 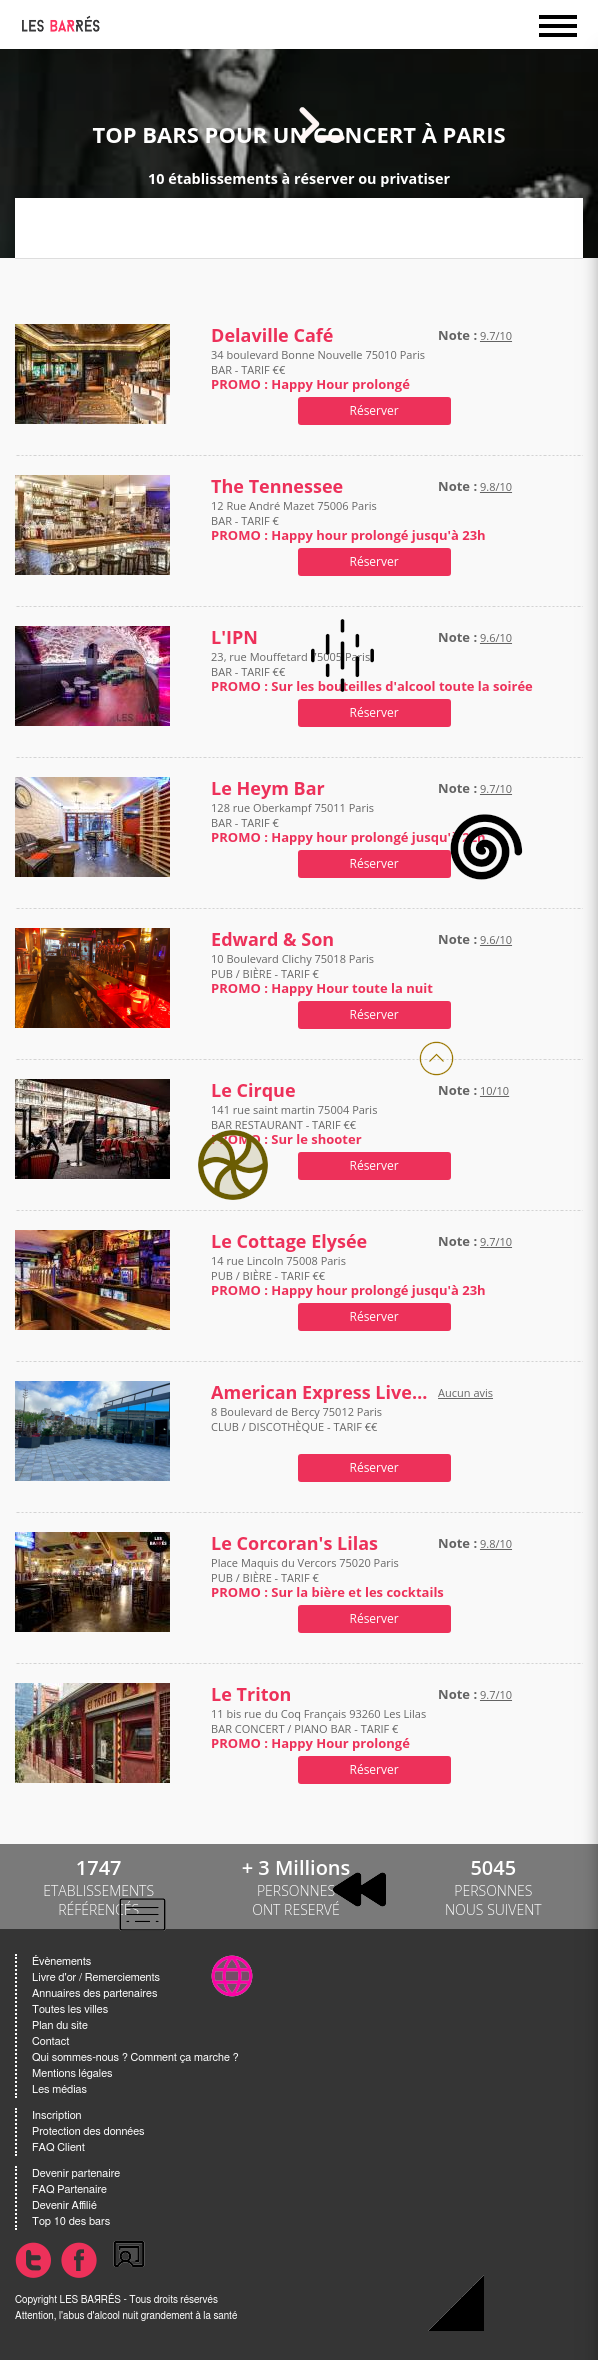 I want to click on open on-screen keyboard, so click(x=142, y=1914).